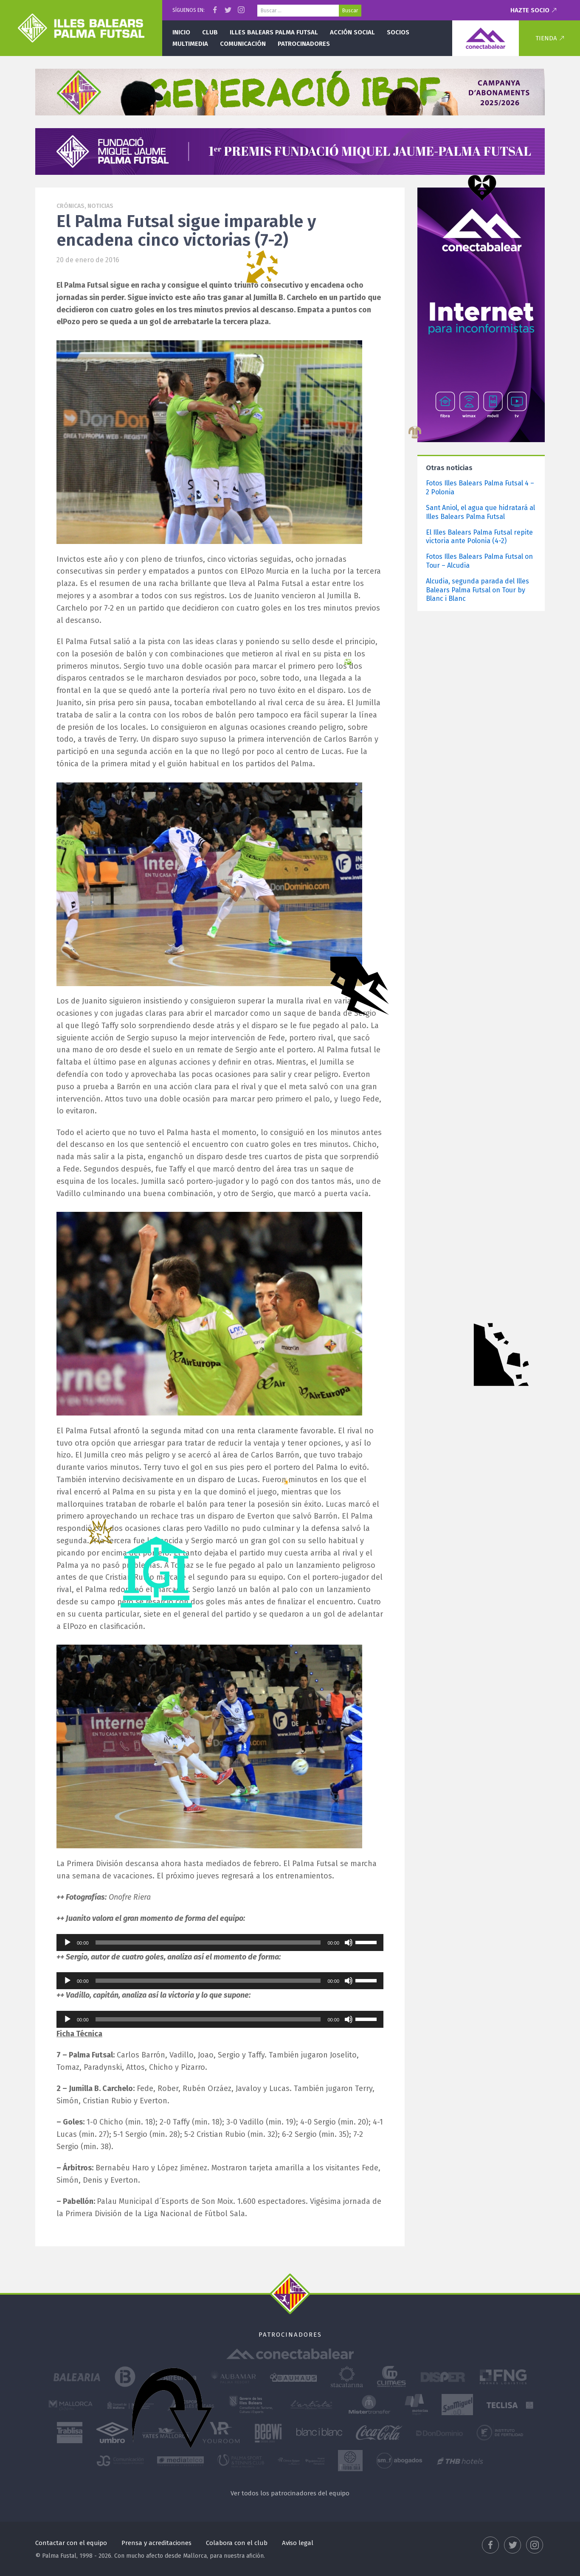 The width and height of the screenshot is (580, 2576). What do you see at coordinates (506, 1353) in the screenshot?
I see `warning: rockslide or falling rocks hazard ahead` at bounding box center [506, 1353].